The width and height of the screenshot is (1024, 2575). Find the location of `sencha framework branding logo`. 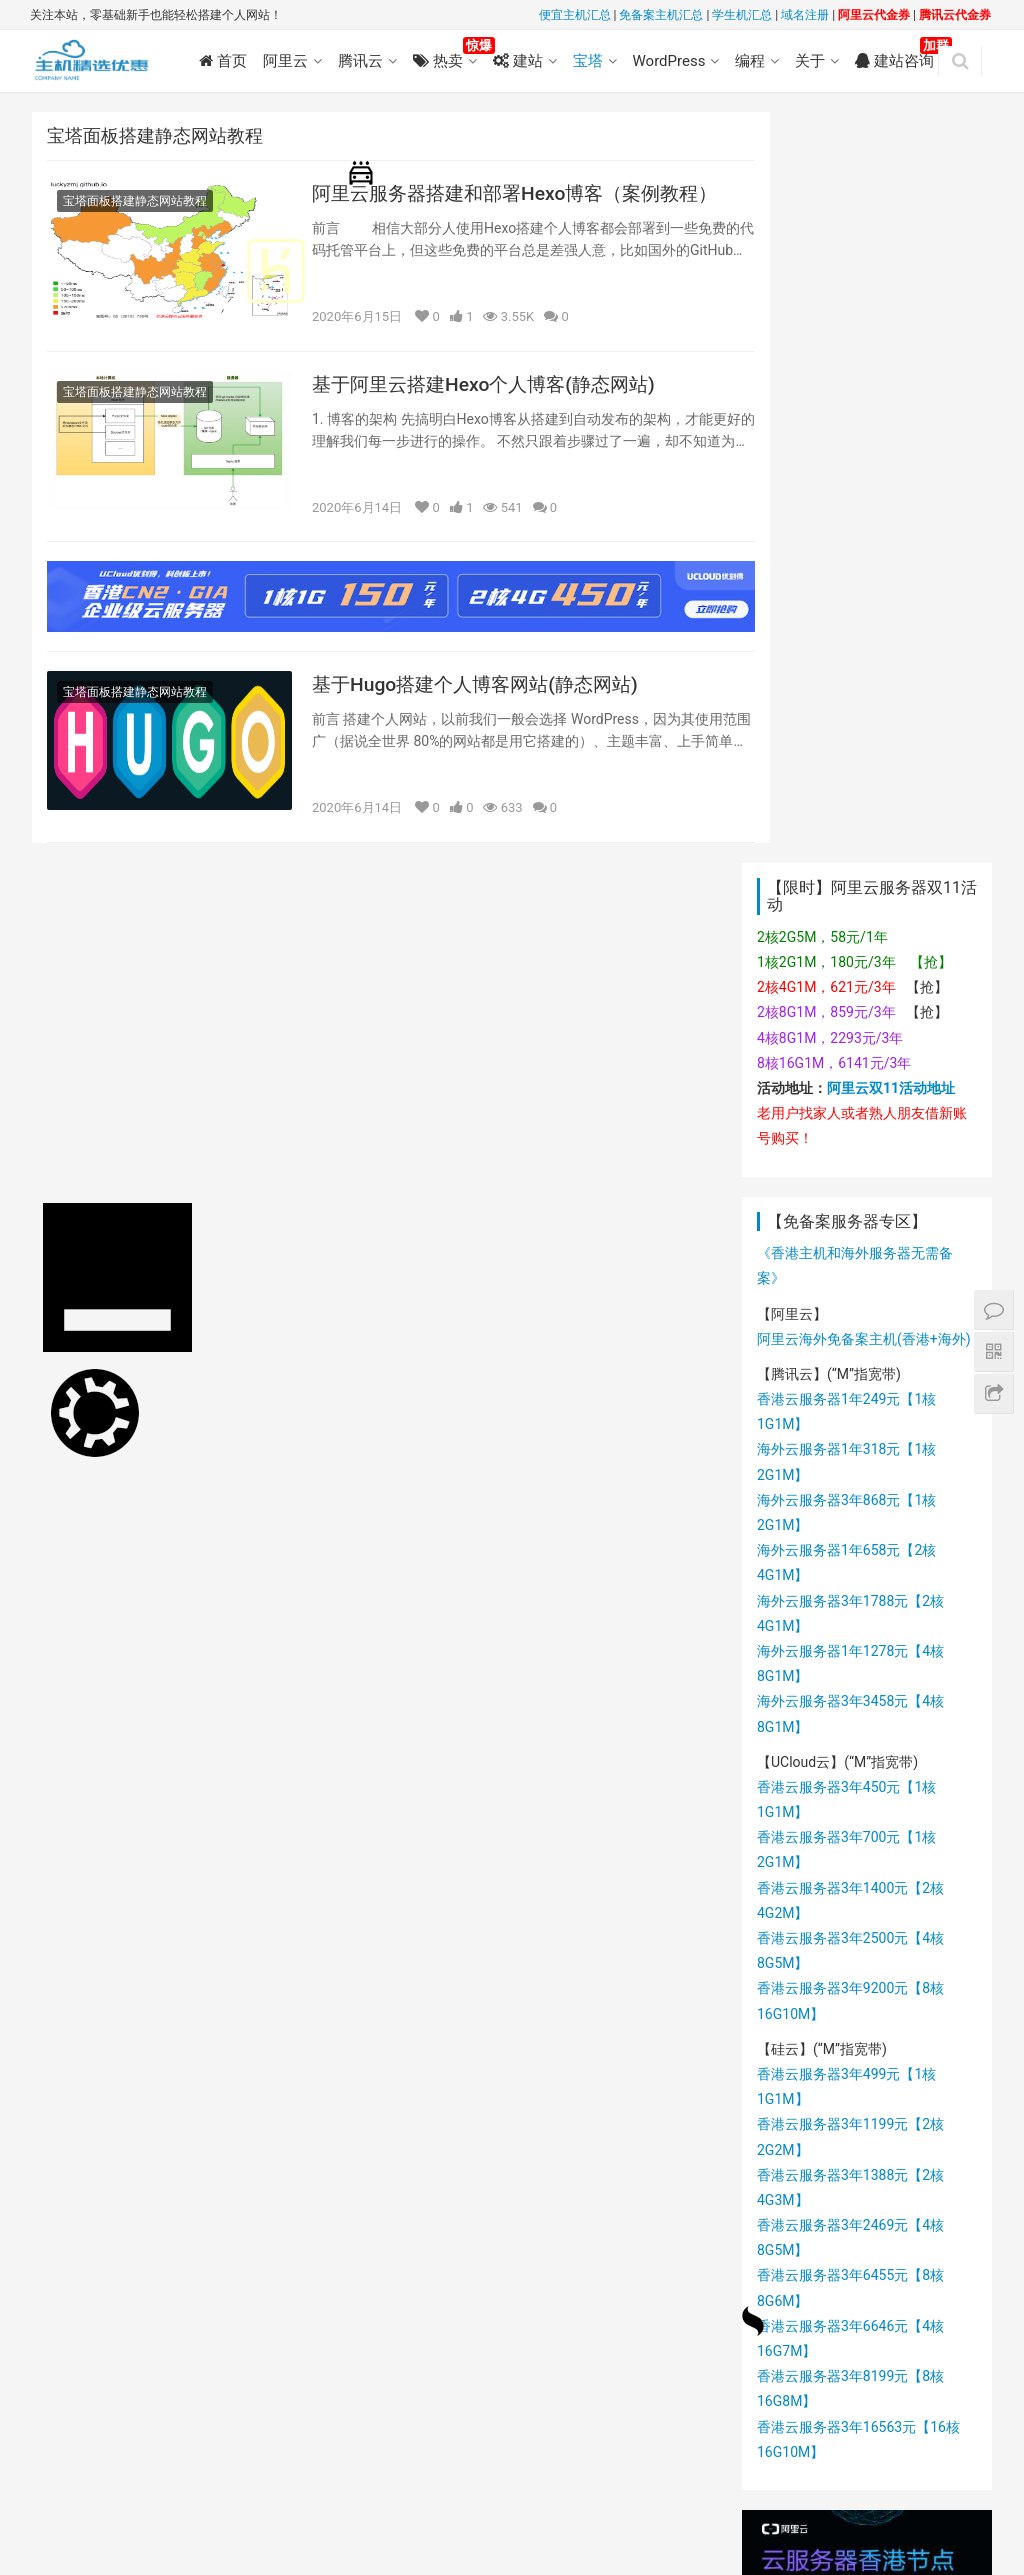

sencha framework branding logo is located at coordinates (753, 2321).